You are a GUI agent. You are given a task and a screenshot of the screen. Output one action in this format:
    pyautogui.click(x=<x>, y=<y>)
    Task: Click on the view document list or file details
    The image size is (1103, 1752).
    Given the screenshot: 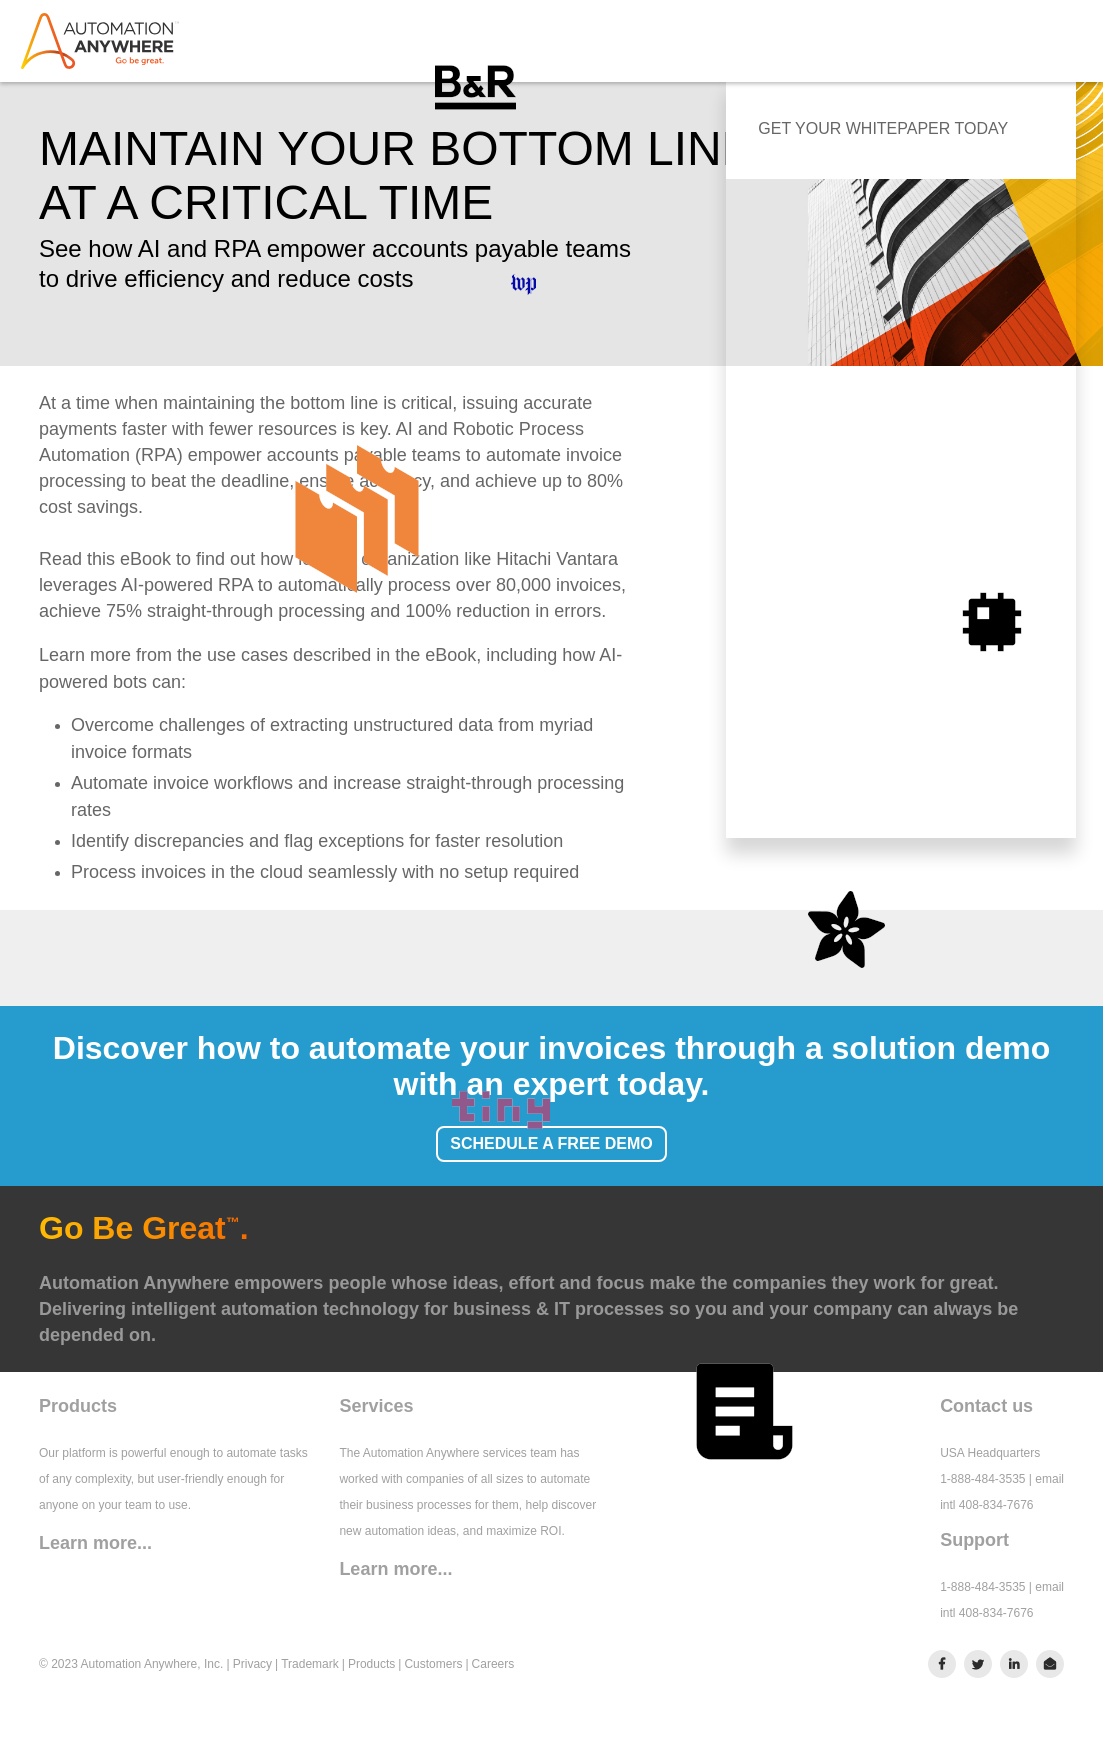 What is the action you would take?
    pyautogui.click(x=744, y=1411)
    